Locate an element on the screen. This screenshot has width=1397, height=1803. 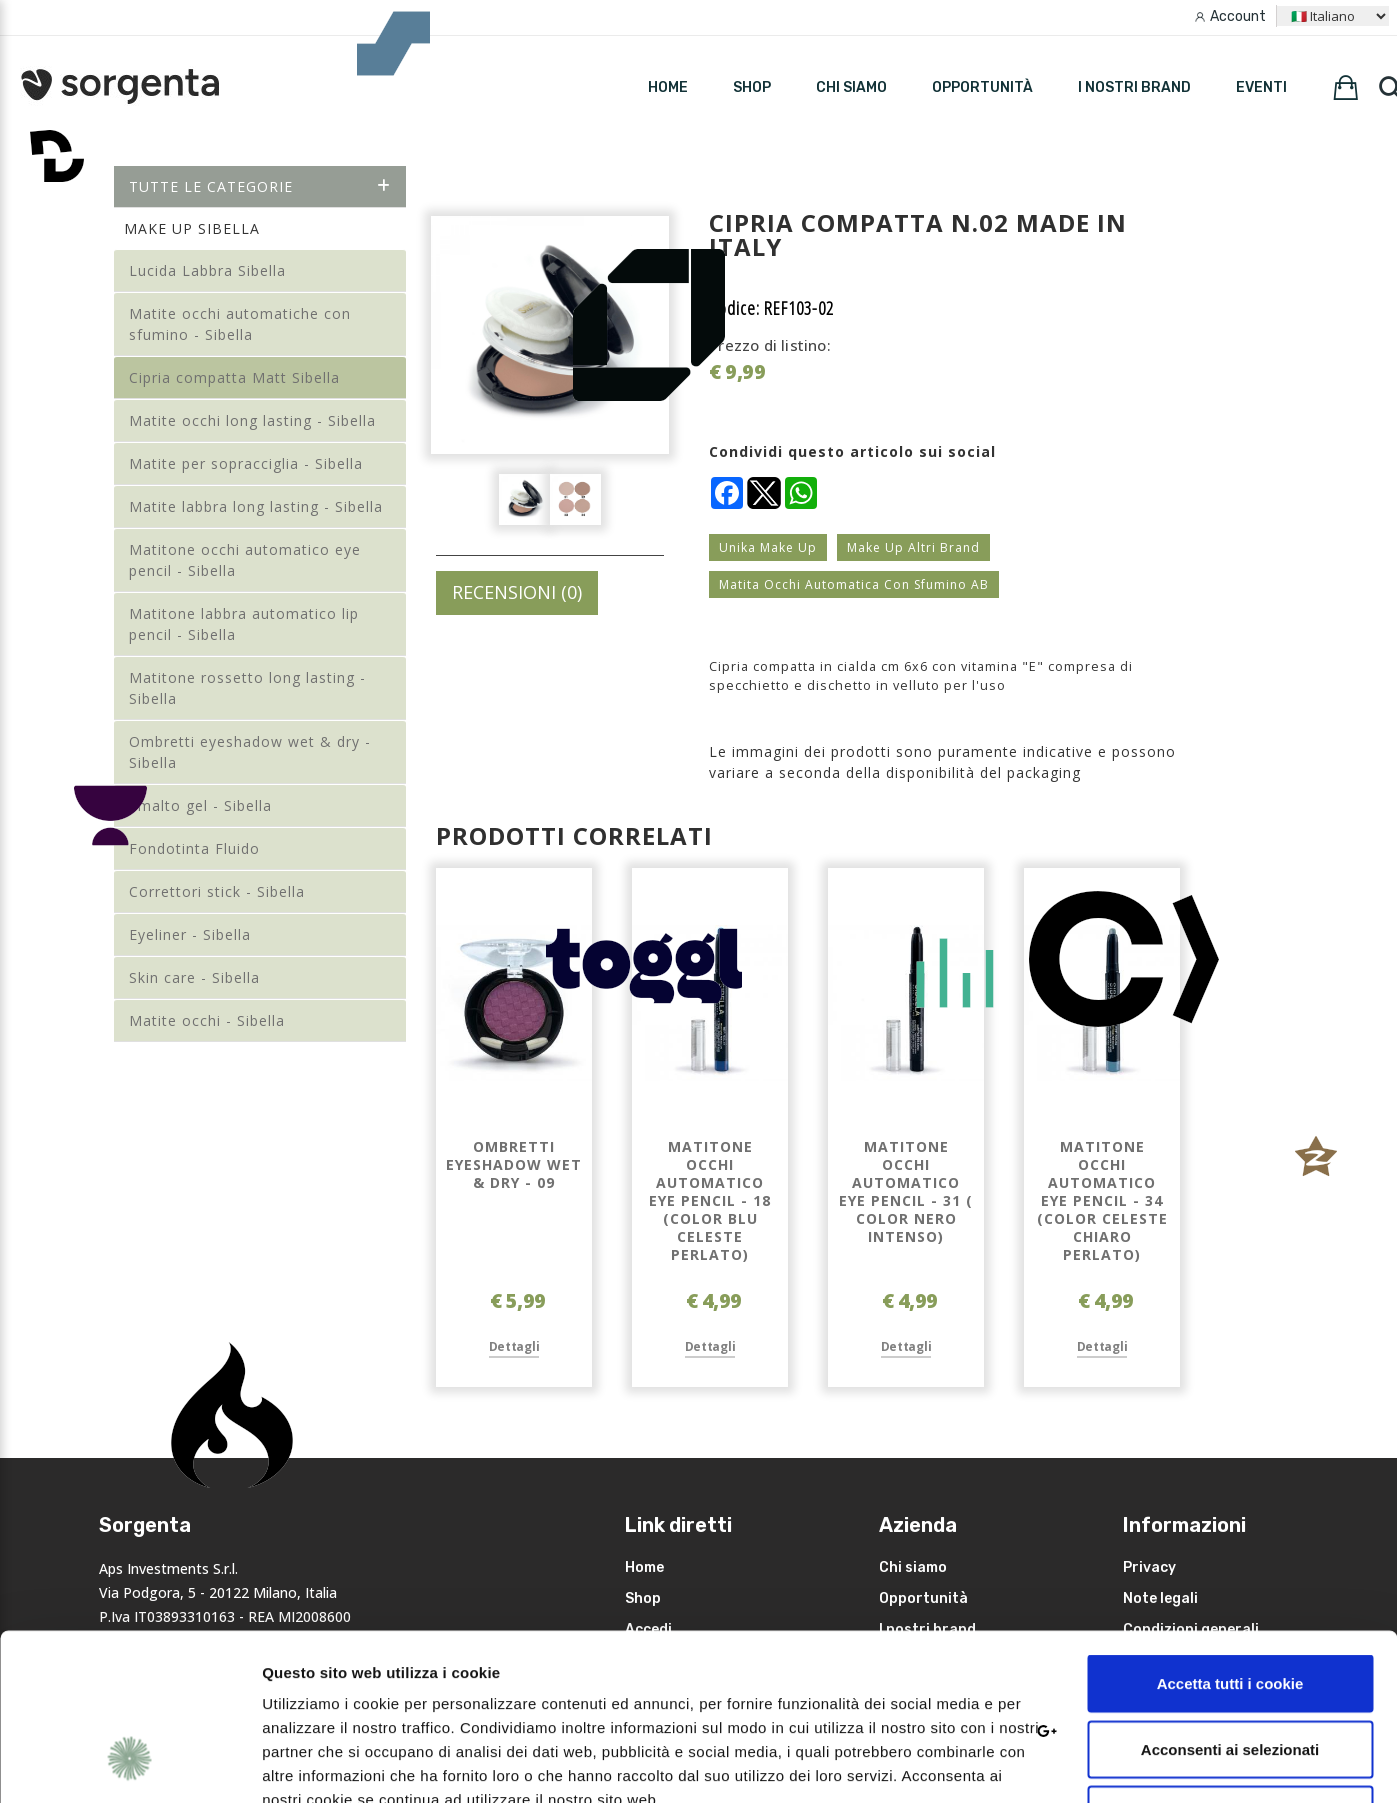
open Qzone social network is located at coordinates (1316, 1156).